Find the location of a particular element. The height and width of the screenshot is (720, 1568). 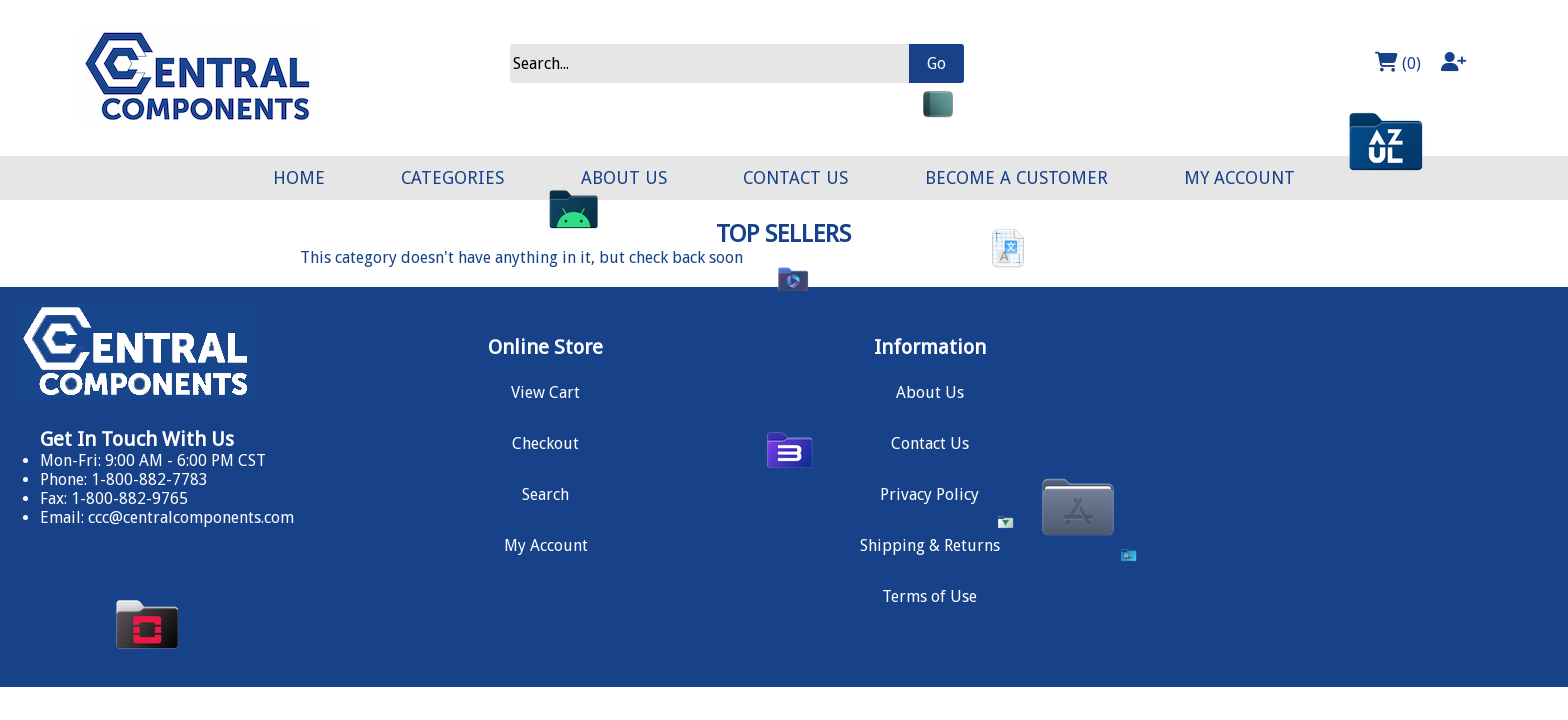

open the azul folder is located at coordinates (1385, 143).